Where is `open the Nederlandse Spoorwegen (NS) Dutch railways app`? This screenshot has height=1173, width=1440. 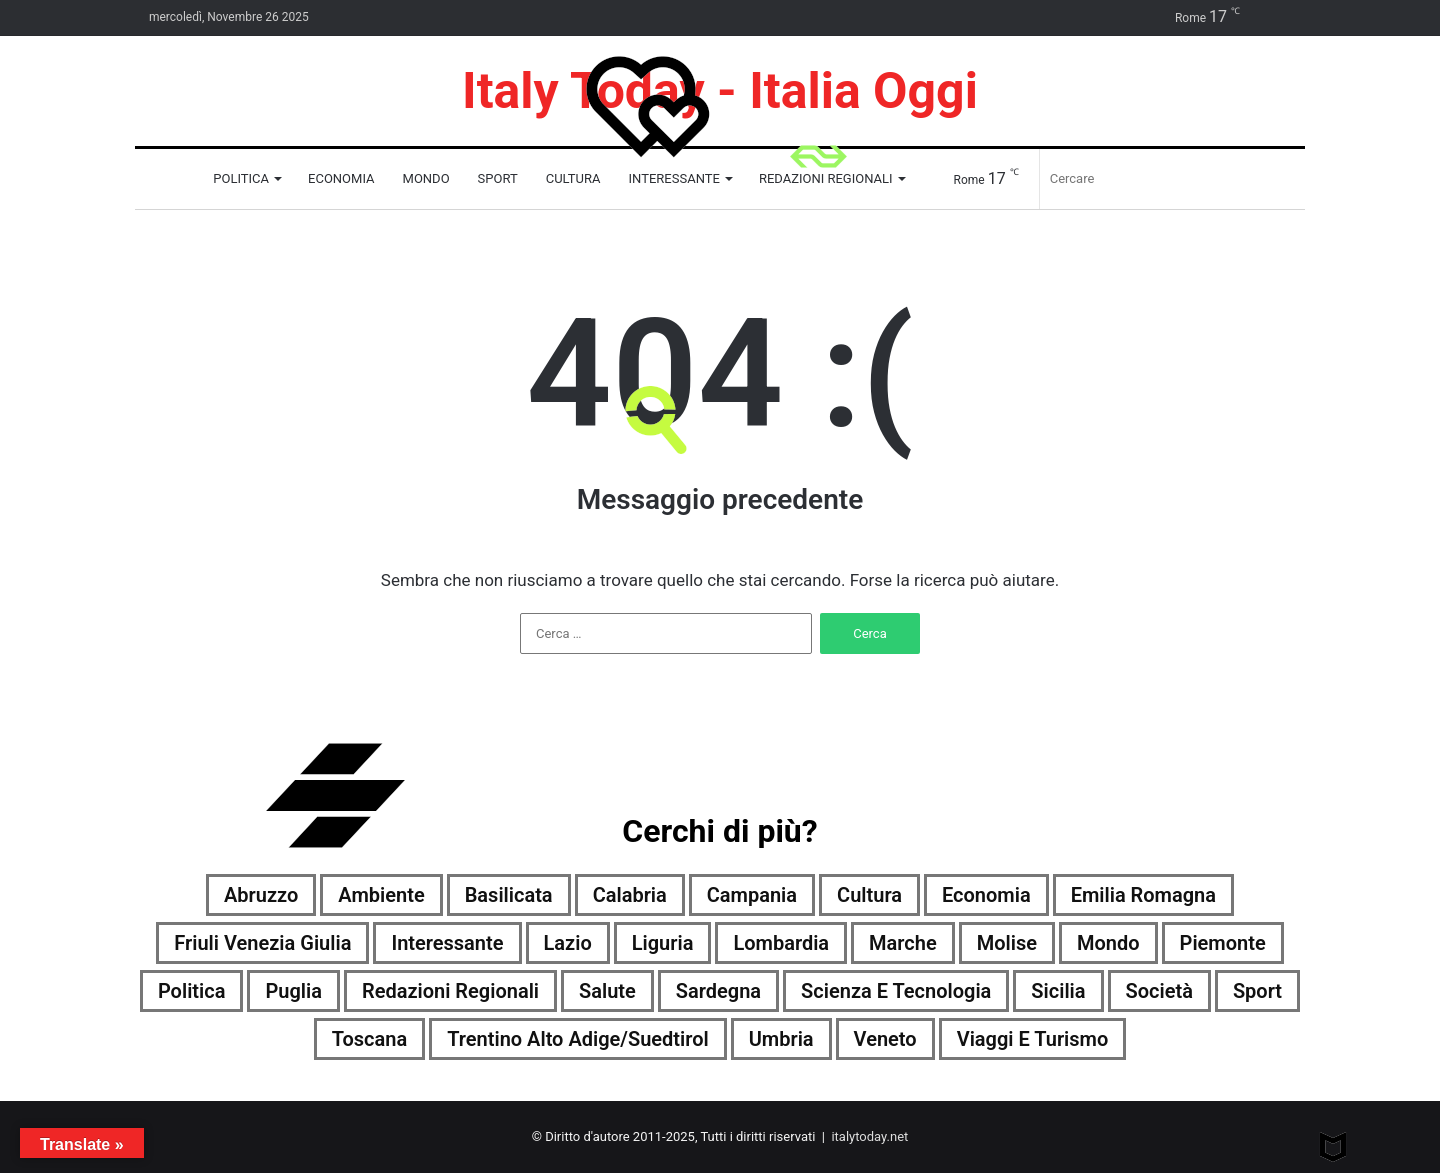 open the Nederlandse Spoorwegen (NS) Dutch railways app is located at coordinates (818, 156).